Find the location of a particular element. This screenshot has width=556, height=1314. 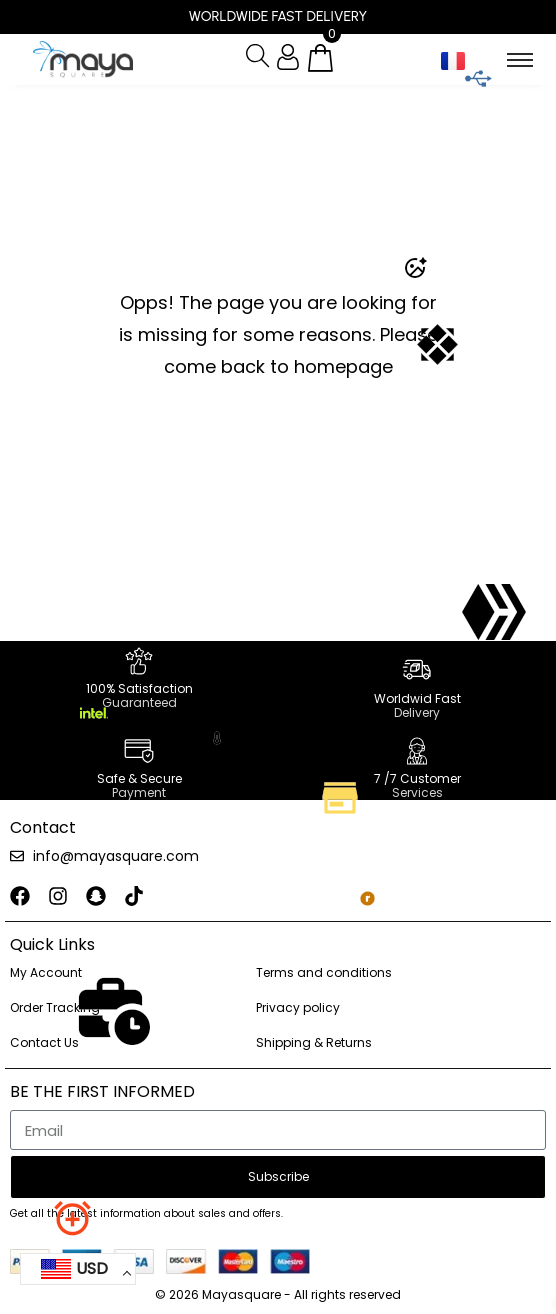

access the store or shop section is located at coordinates (340, 798).